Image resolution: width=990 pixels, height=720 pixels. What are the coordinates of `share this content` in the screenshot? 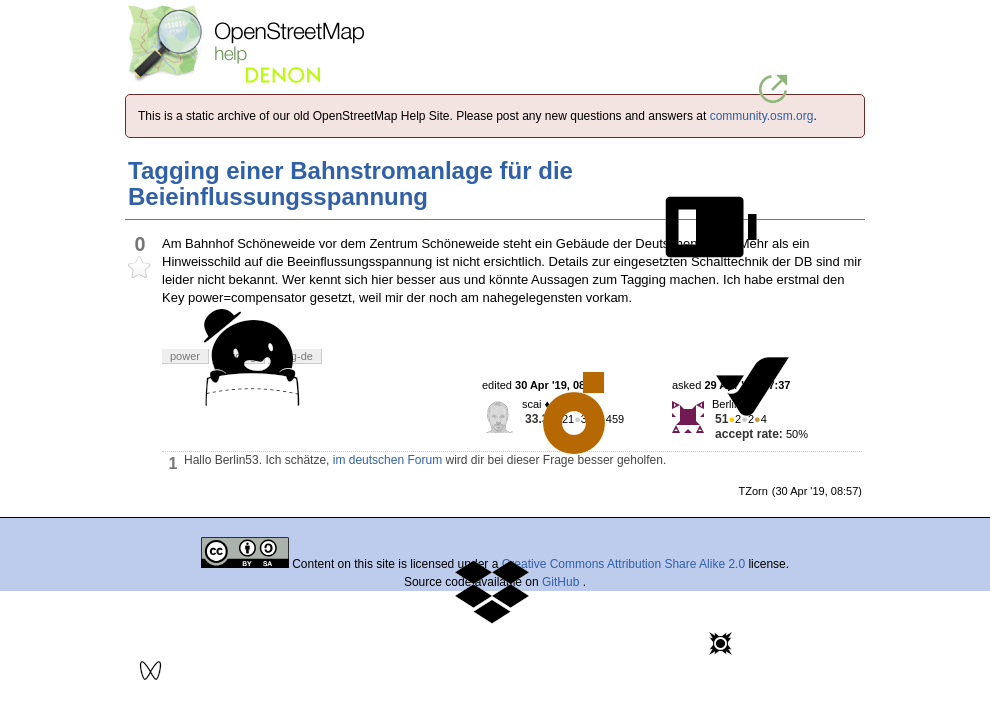 It's located at (773, 89).